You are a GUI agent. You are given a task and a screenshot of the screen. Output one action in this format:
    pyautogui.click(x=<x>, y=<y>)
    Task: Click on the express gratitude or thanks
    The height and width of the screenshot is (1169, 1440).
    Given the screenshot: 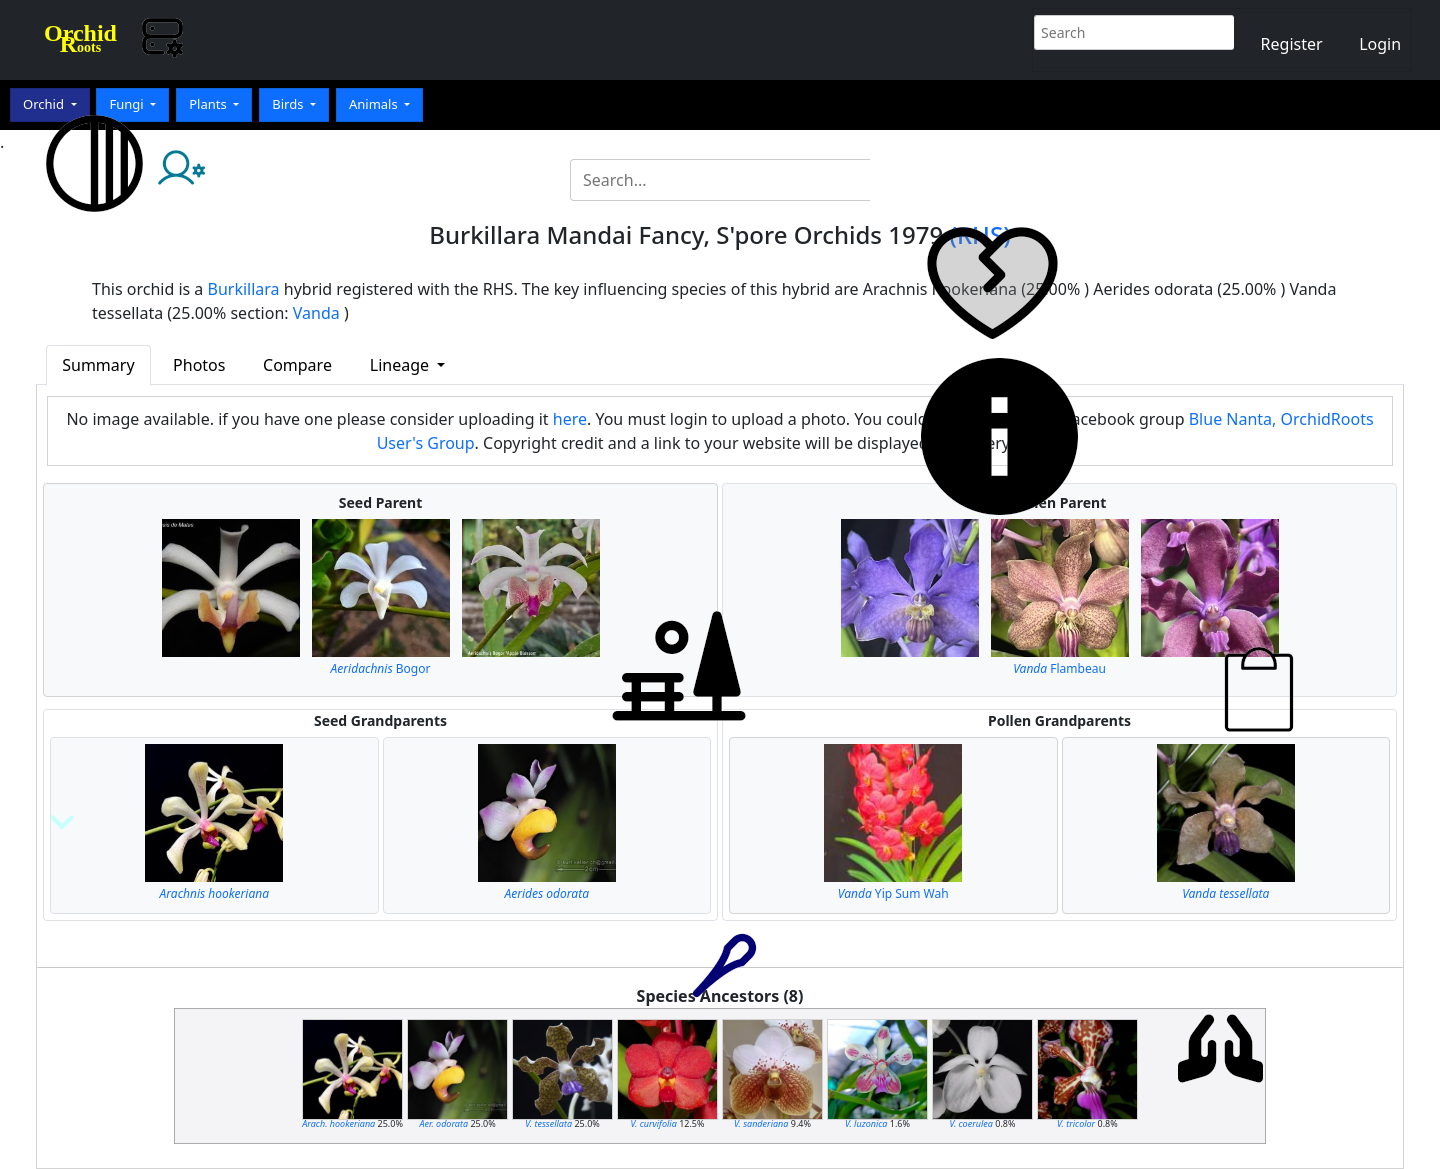 What is the action you would take?
    pyautogui.click(x=1220, y=1048)
    